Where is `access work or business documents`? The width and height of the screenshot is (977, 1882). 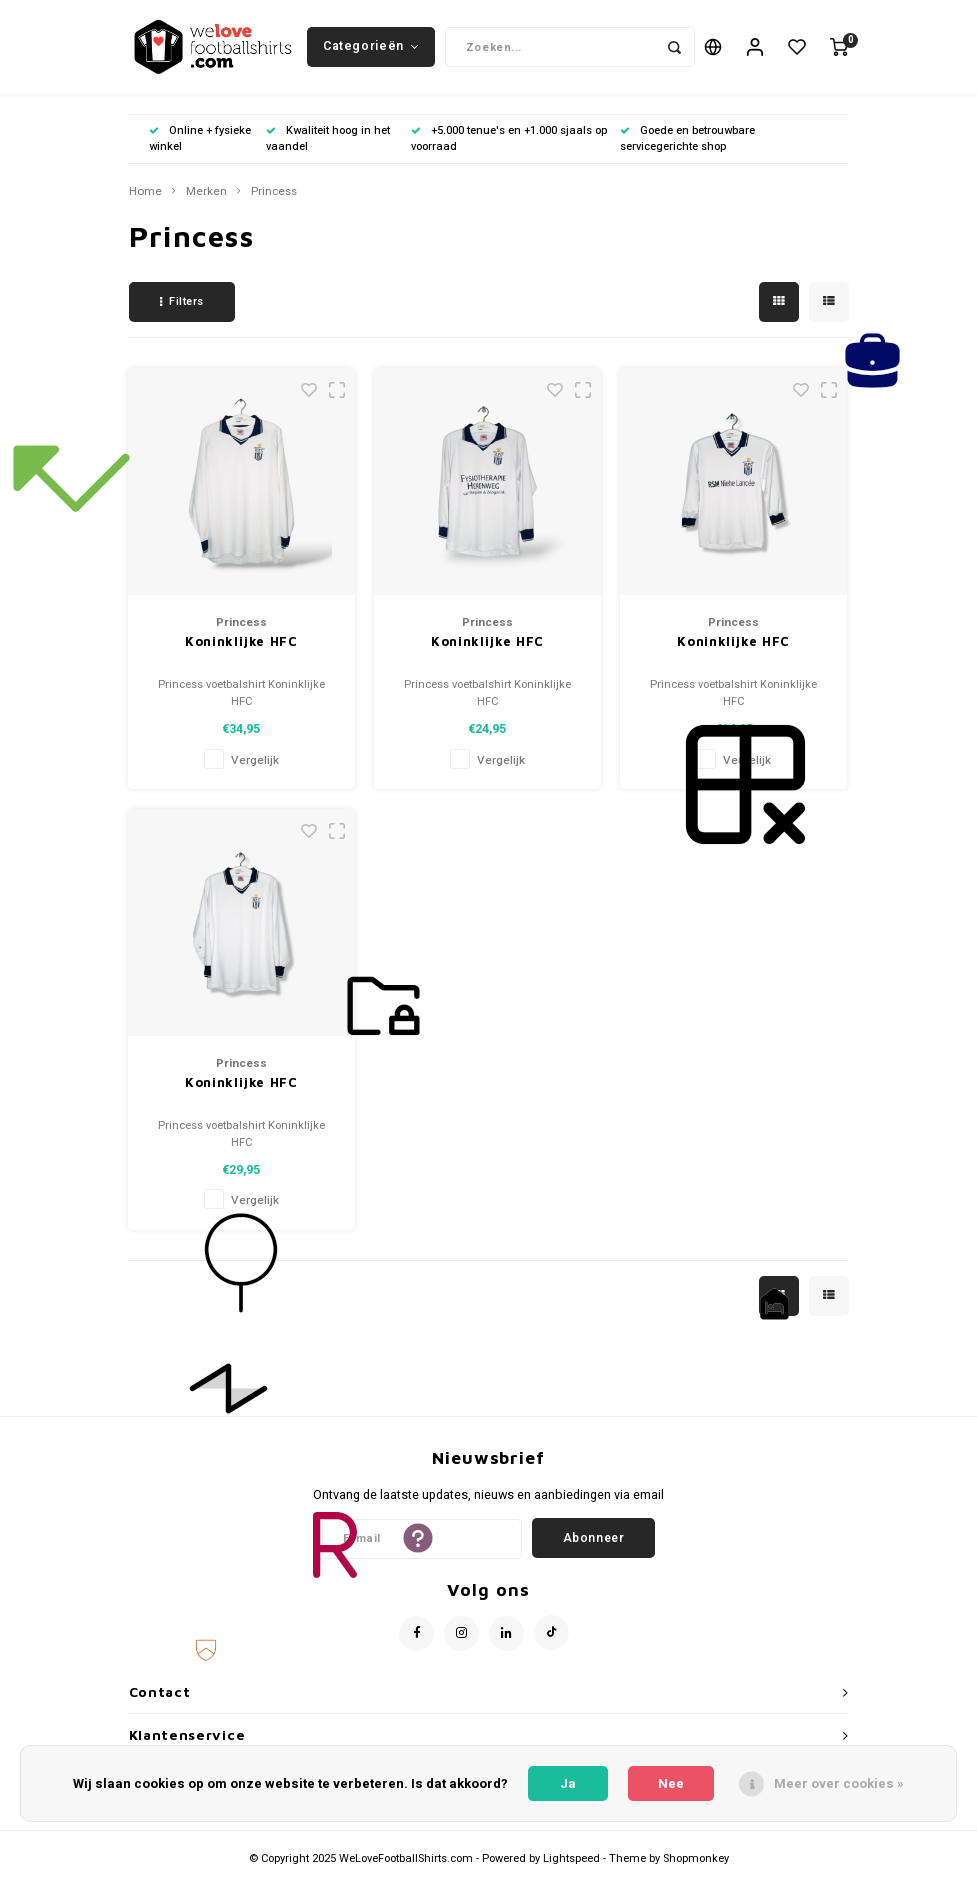 access work or business documents is located at coordinates (872, 360).